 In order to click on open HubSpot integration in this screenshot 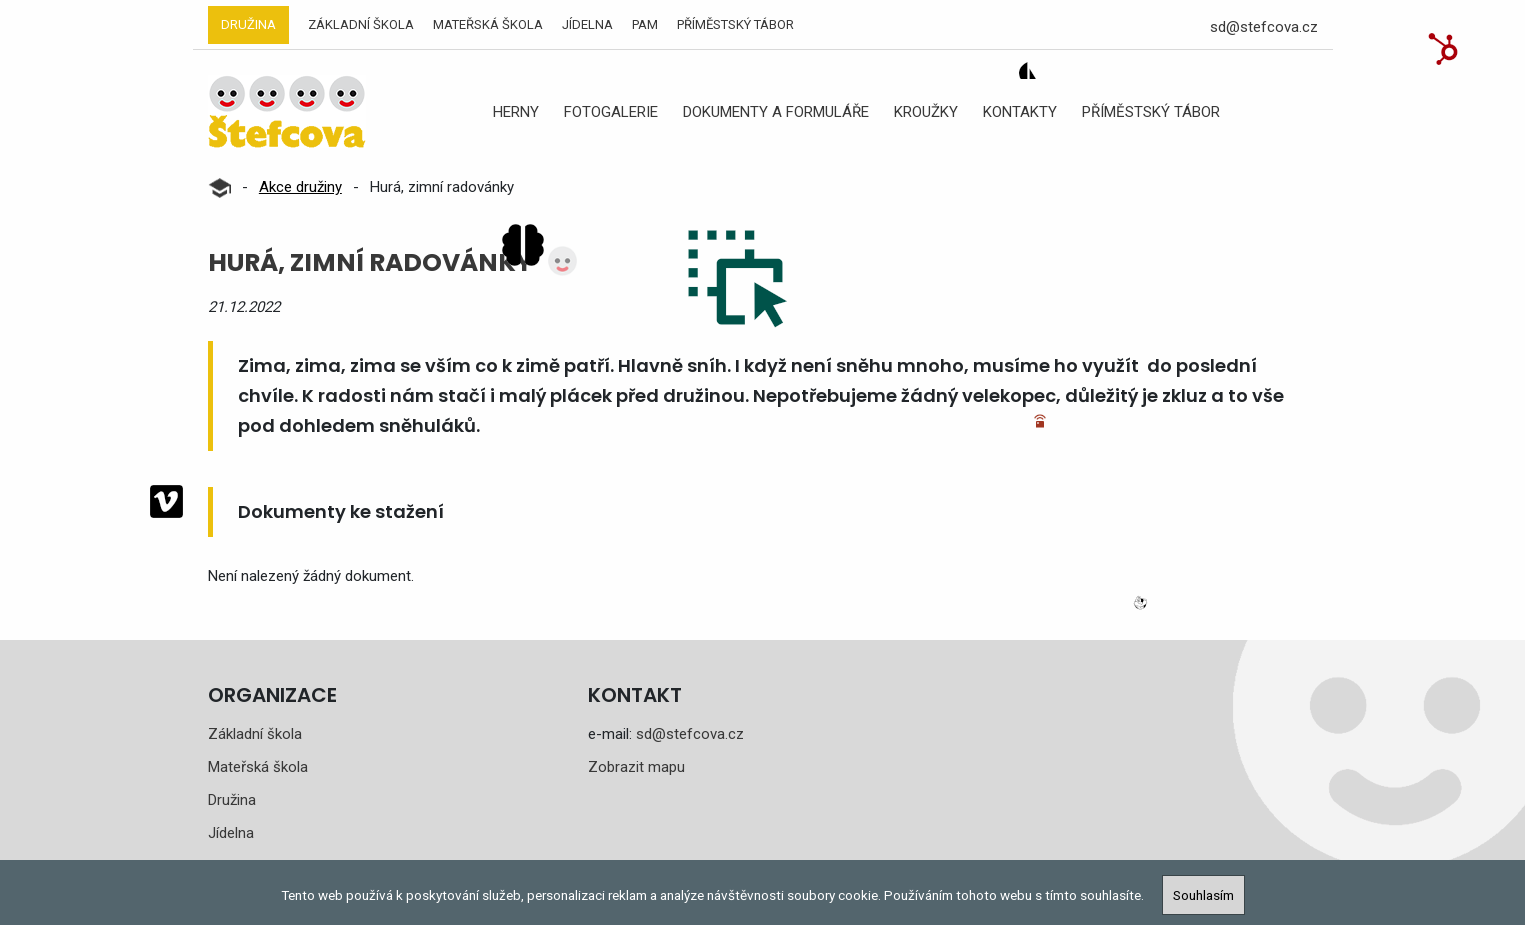, I will do `click(1443, 49)`.